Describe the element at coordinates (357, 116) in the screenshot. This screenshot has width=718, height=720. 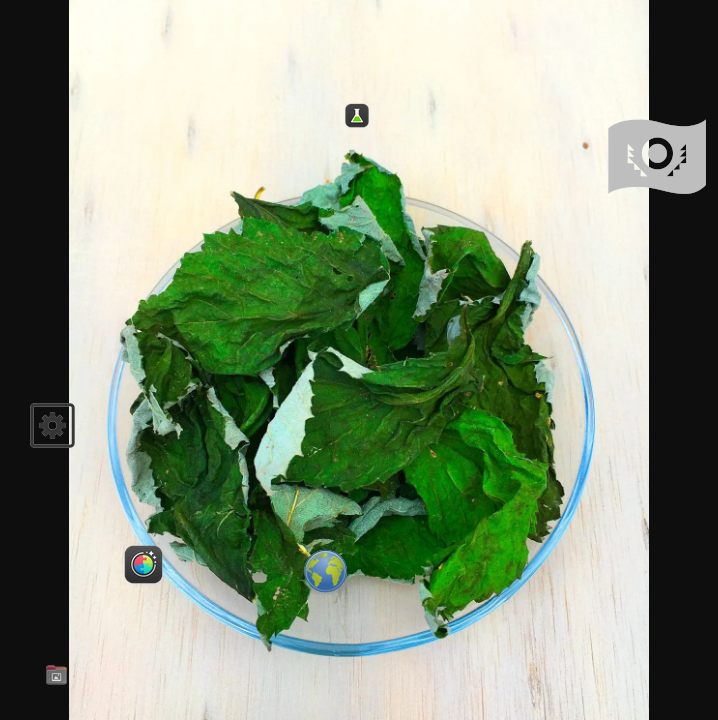
I see `open science or chemistry-related applications` at that location.